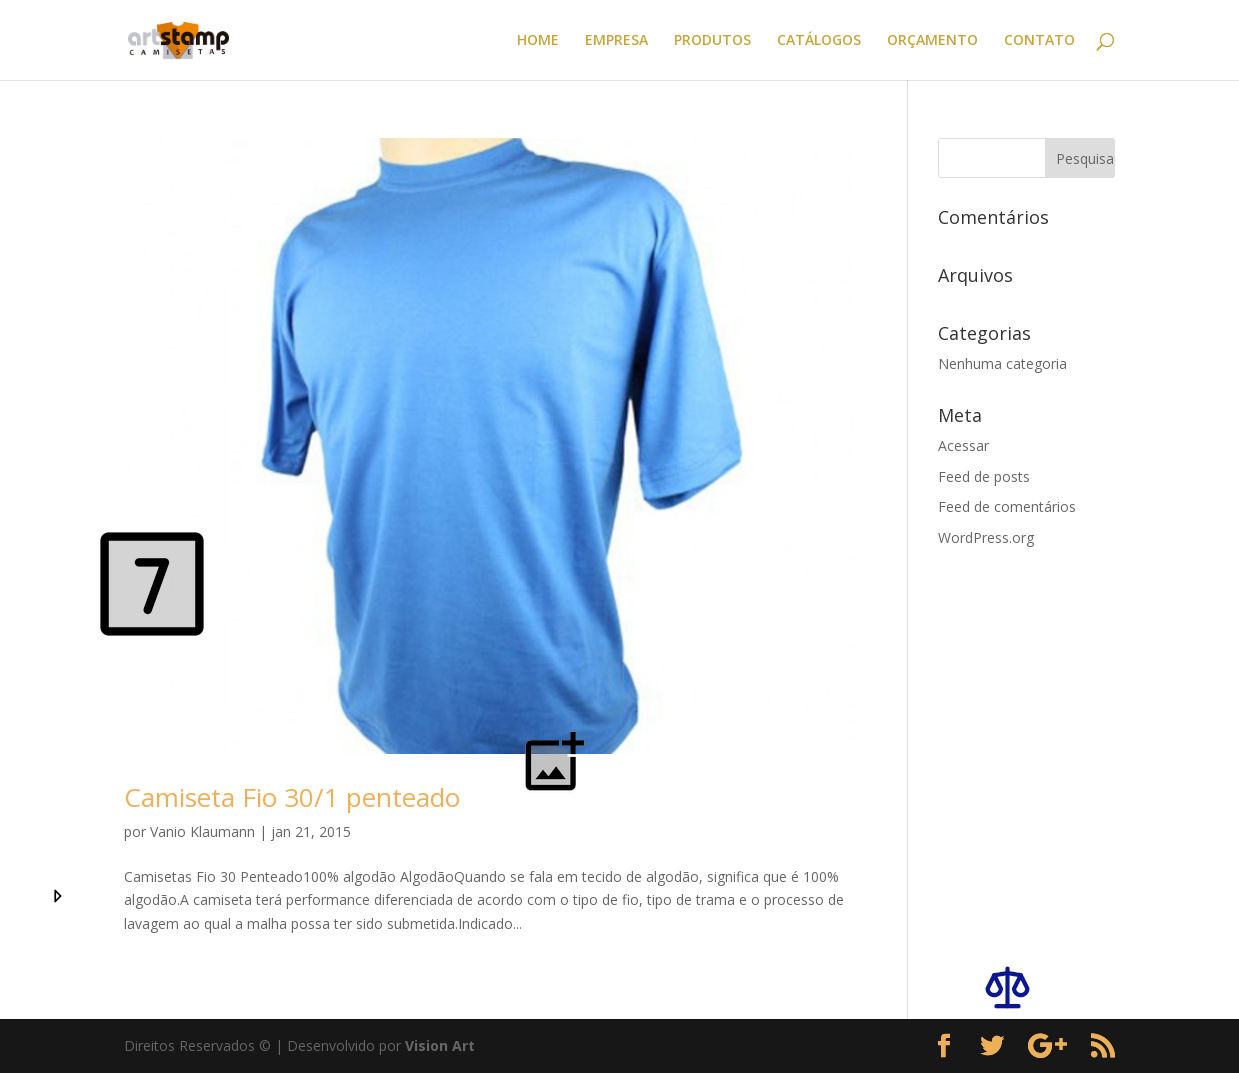 The height and width of the screenshot is (1073, 1239). What do you see at coordinates (57, 896) in the screenshot?
I see `navigate to the next item or screen` at bounding box center [57, 896].